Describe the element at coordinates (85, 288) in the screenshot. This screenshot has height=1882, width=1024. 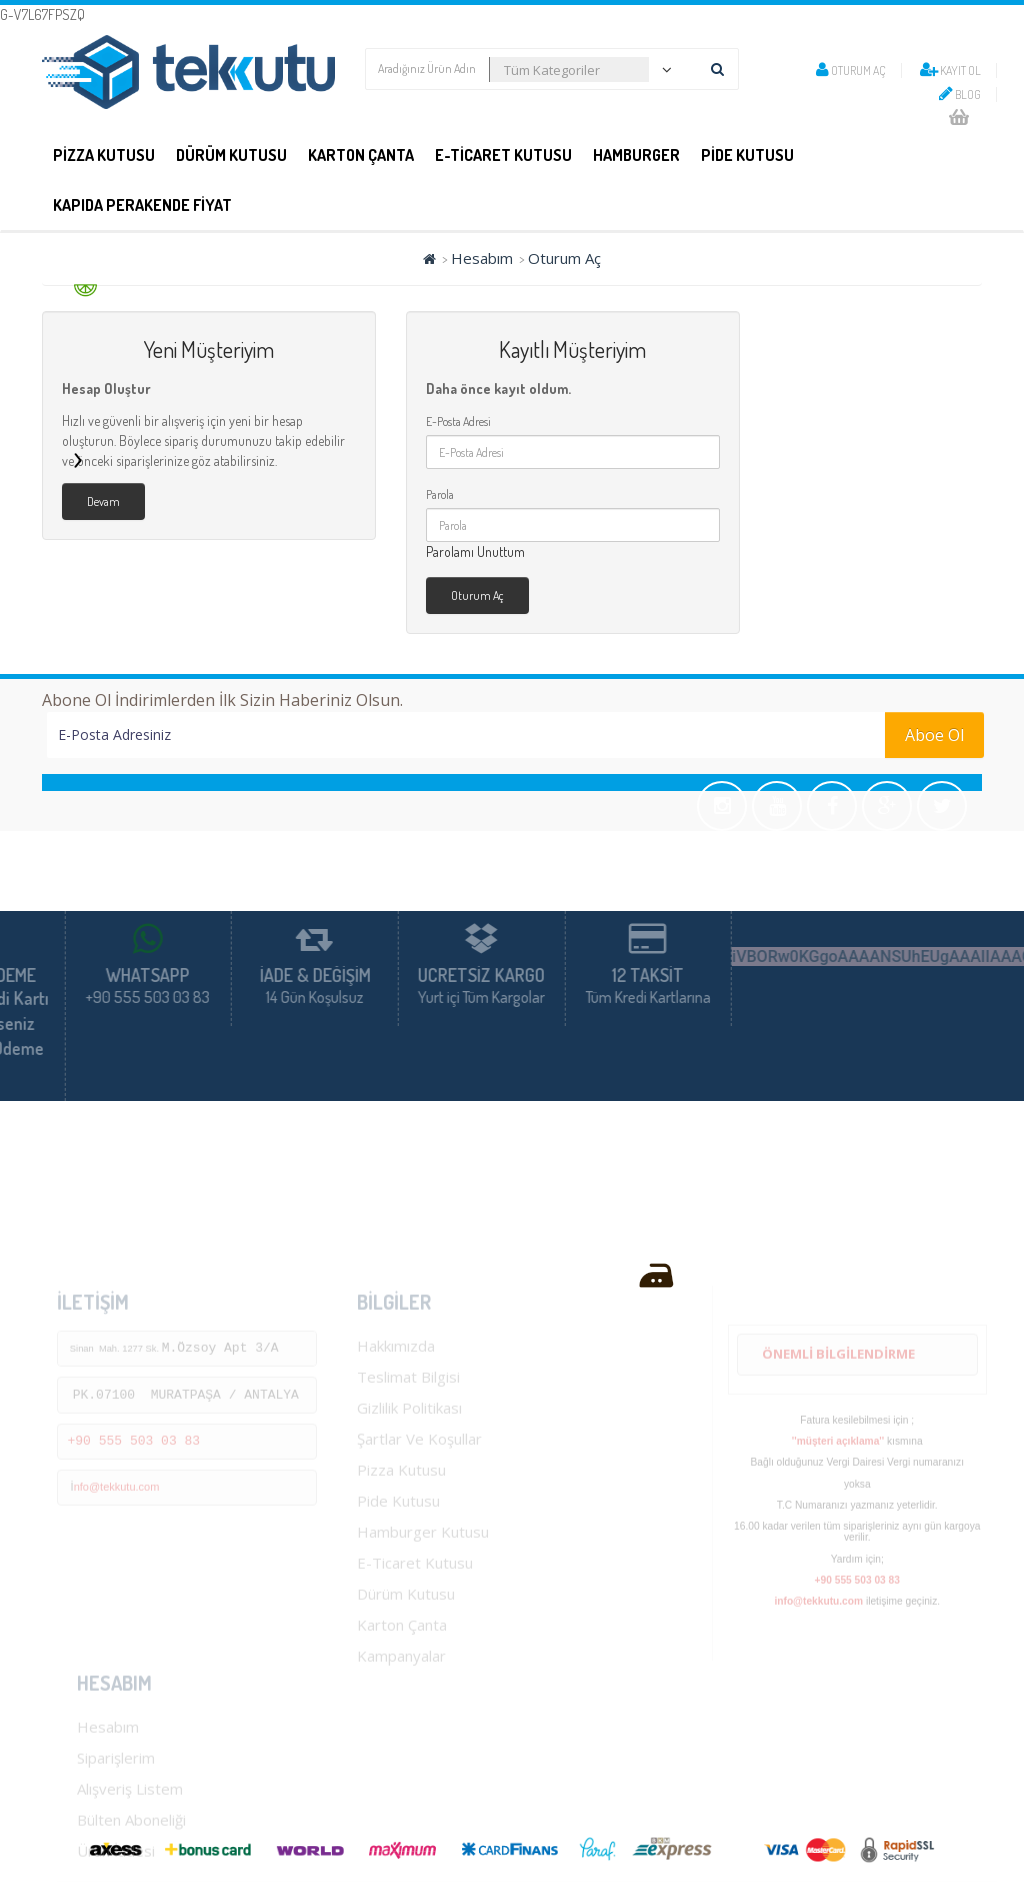
I see `indicates citrus or fruit-related content` at that location.